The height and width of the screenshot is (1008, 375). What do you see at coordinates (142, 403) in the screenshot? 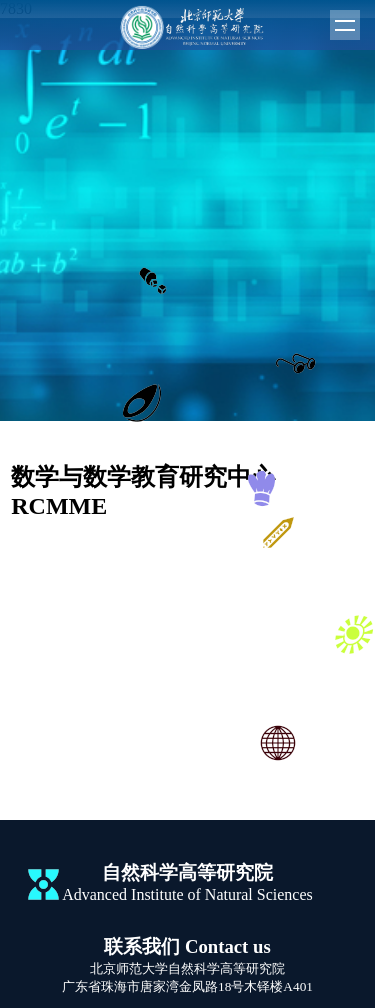
I see `select avocado ingredient or topping` at bounding box center [142, 403].